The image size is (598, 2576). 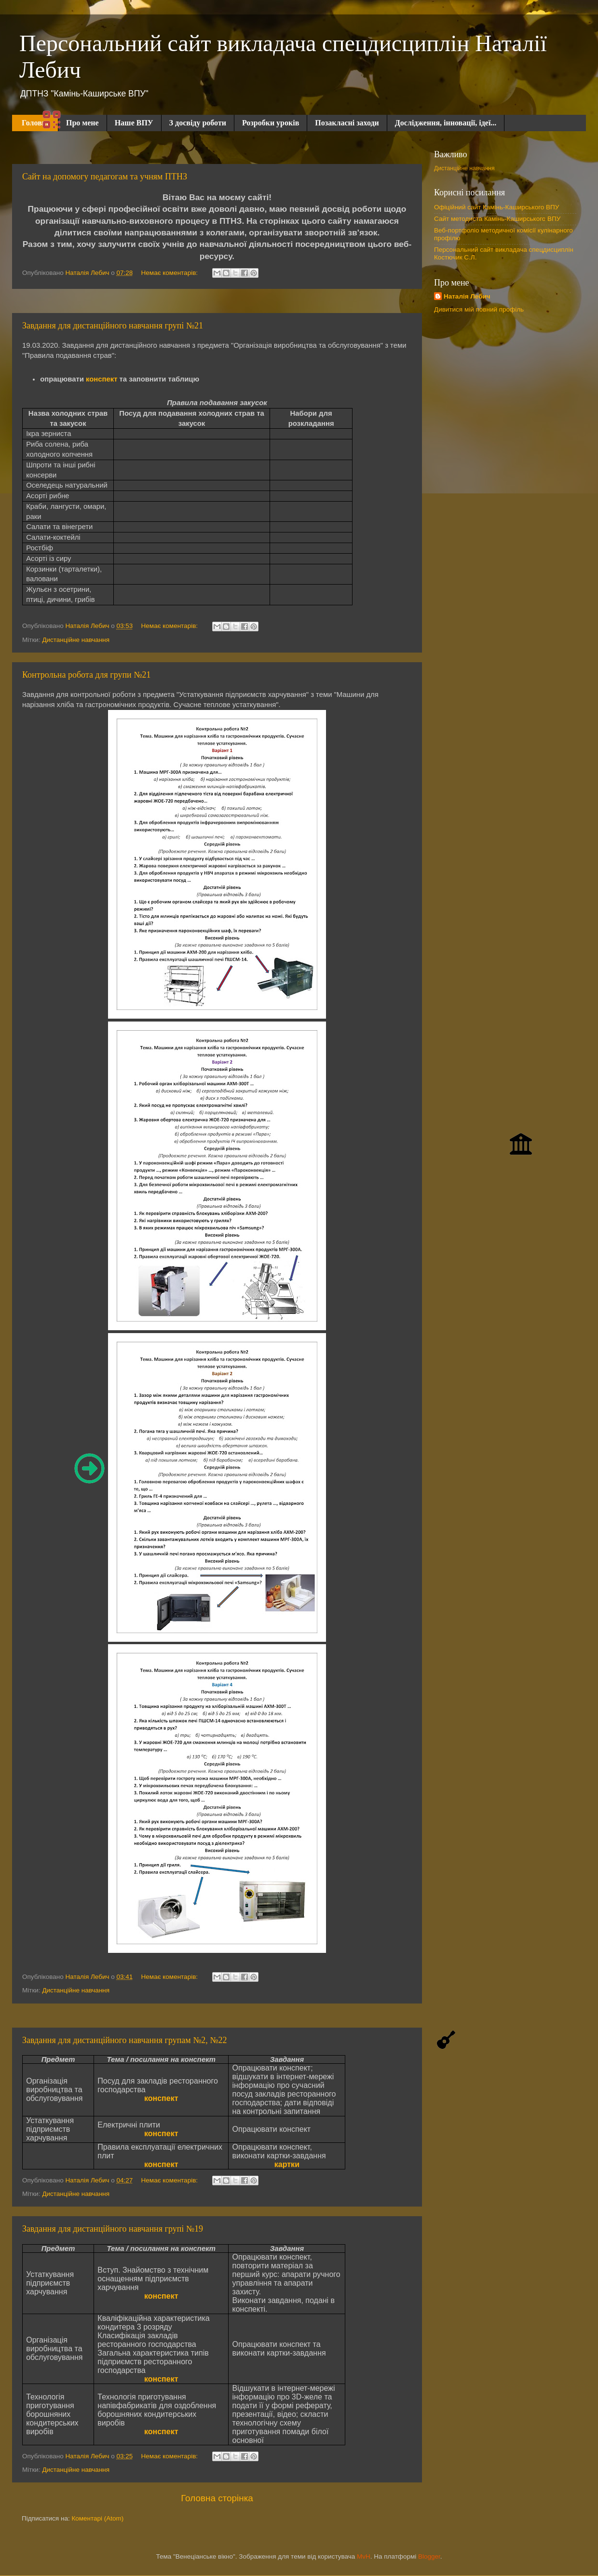 What do you see at coordinates (446, 2040) in the screenshot?
I see `access music or audio settings` at bounding box center [446, 2040].